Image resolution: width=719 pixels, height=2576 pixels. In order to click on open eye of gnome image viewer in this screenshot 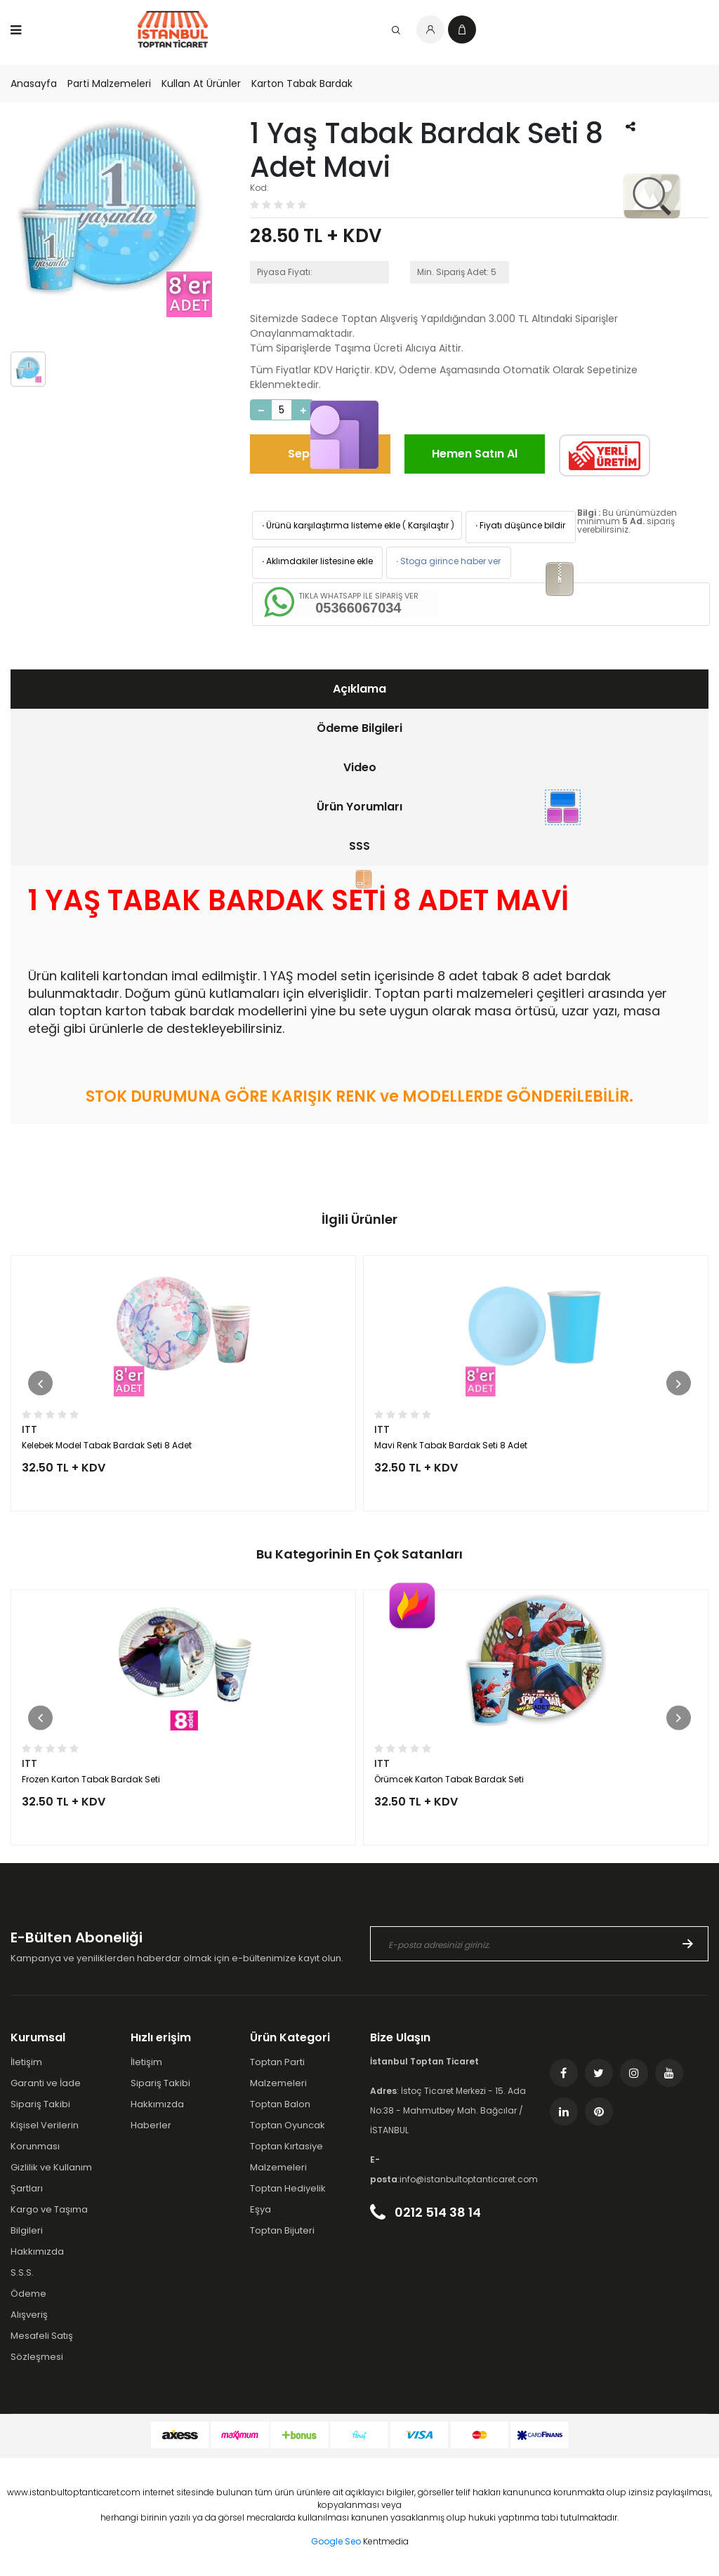, I will do `click(652, 196)`.